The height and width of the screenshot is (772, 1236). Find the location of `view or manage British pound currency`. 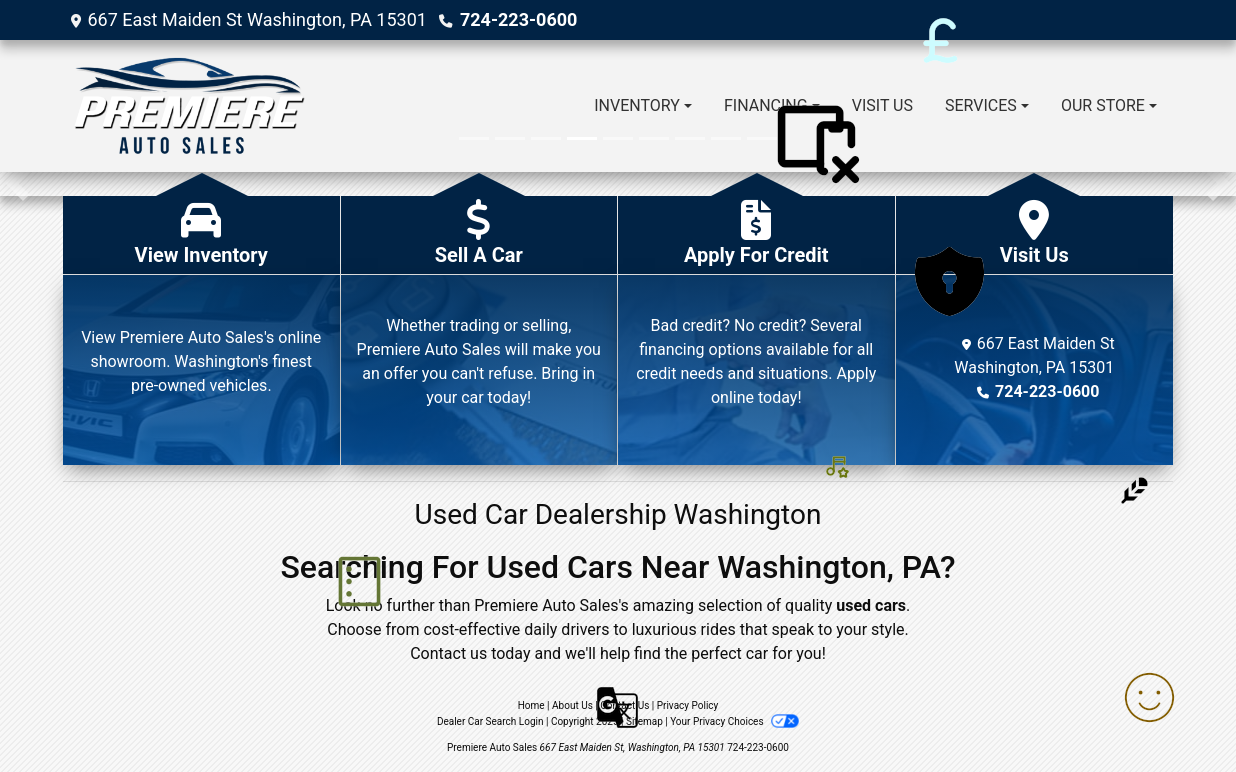

view or manage British pound currency is located at coordinates (940, 40).